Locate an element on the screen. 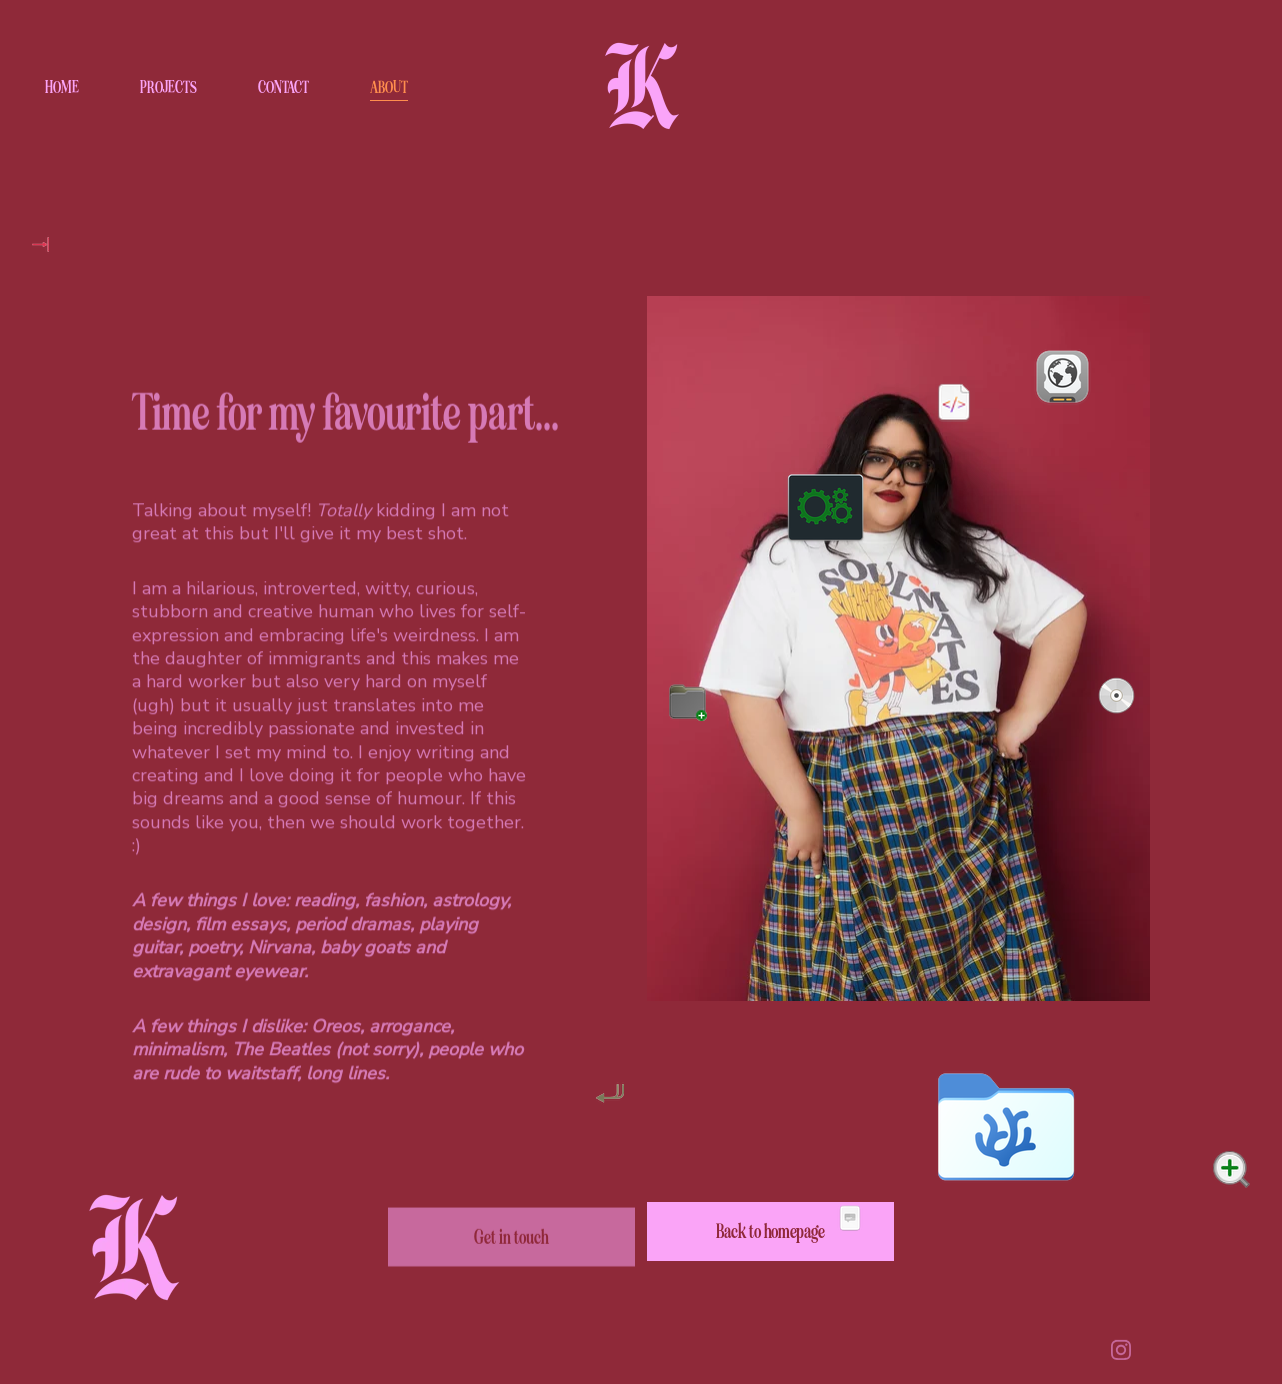 This screenshot has width=1282, height=1384. folder containing VSCodium projects or files is located at coordinates (1005, 1130).